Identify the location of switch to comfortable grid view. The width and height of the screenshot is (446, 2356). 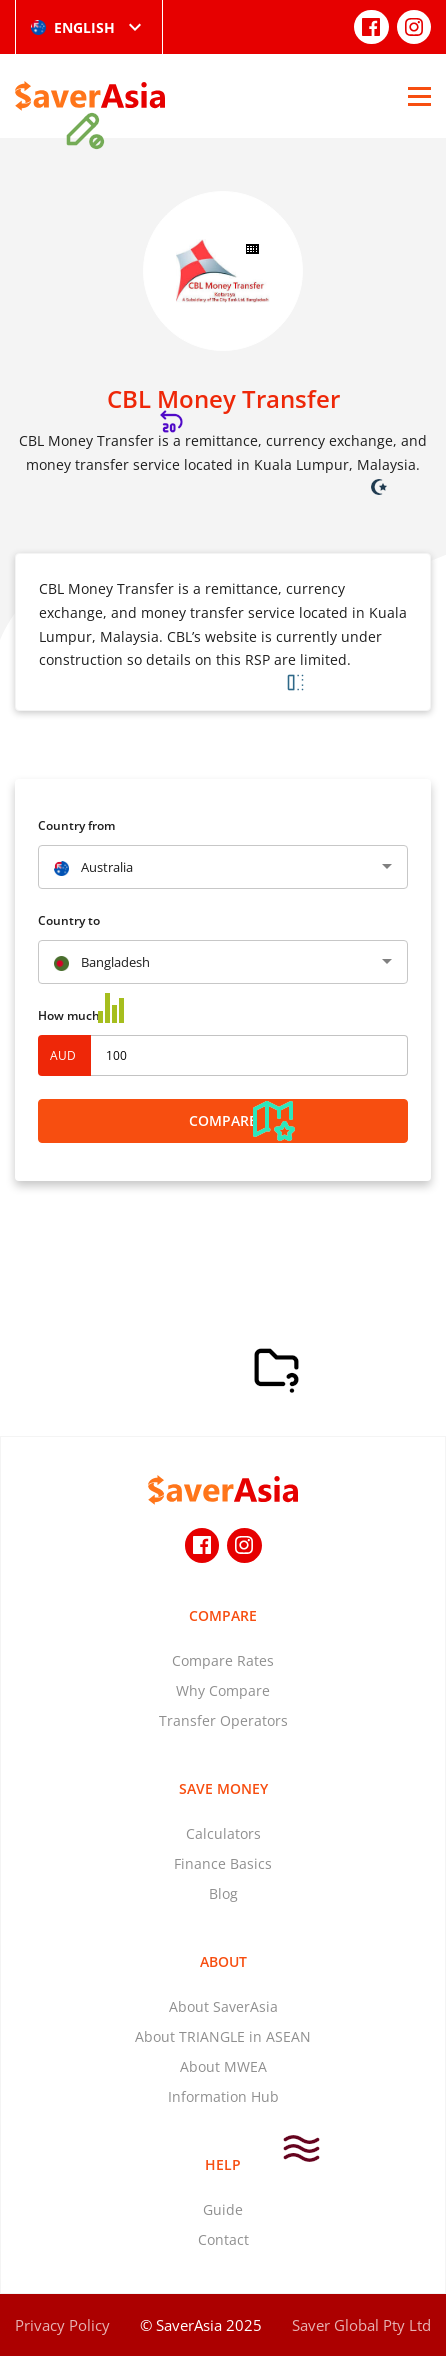
(252, 249).